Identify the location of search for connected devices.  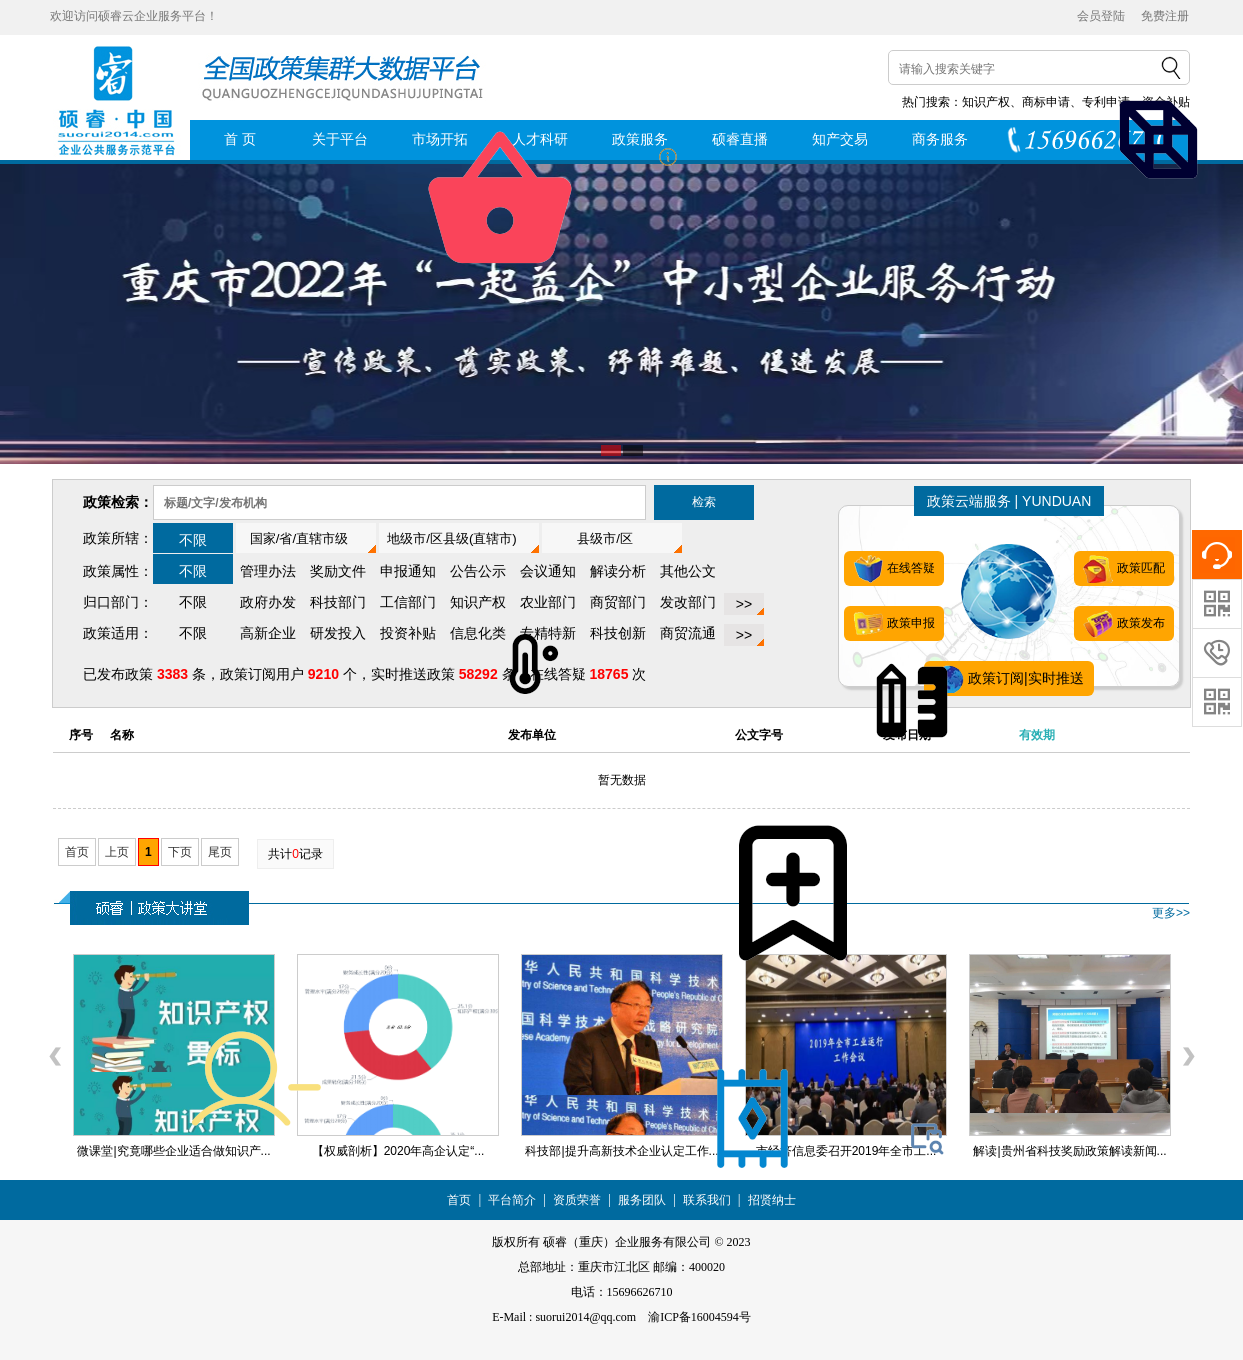
(926, 1137).